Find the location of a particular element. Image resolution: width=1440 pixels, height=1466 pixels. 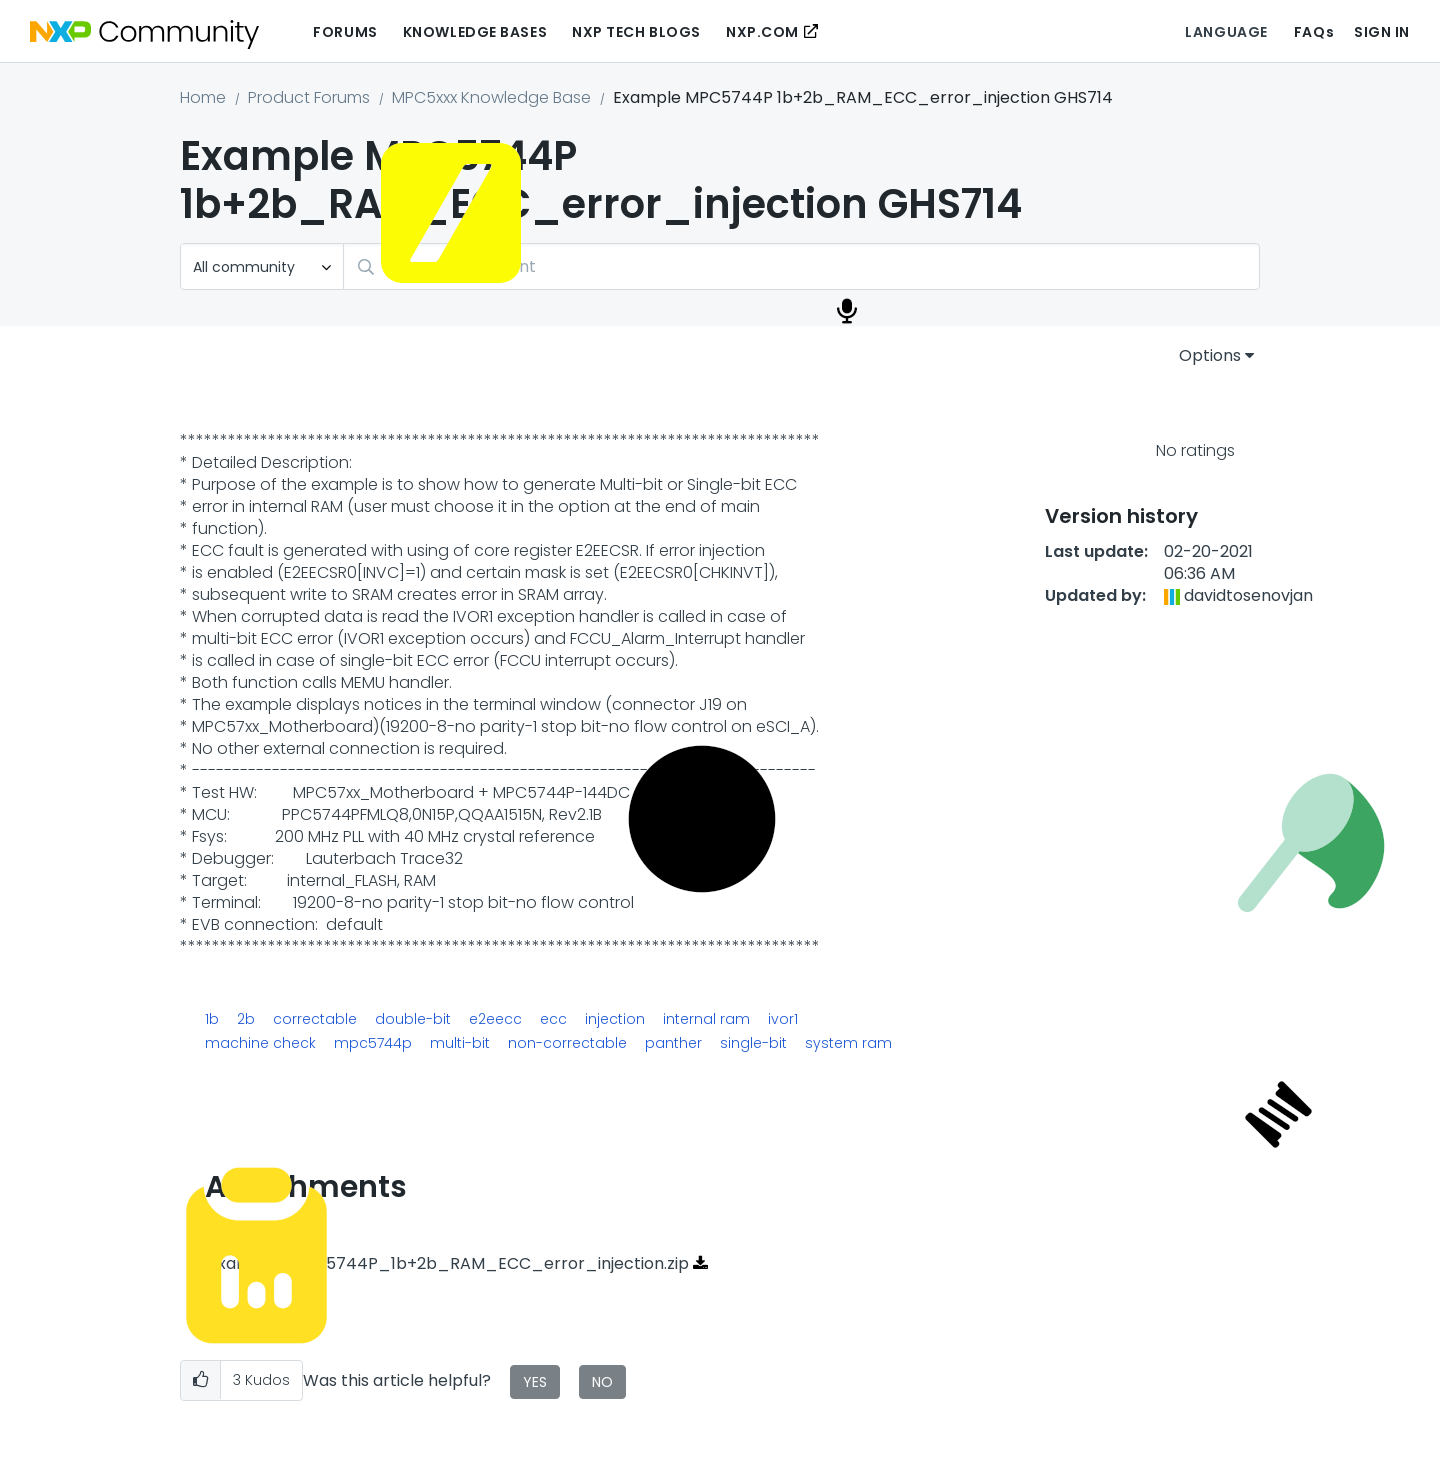

unmute your microphone is located at coordinates (847, 311).